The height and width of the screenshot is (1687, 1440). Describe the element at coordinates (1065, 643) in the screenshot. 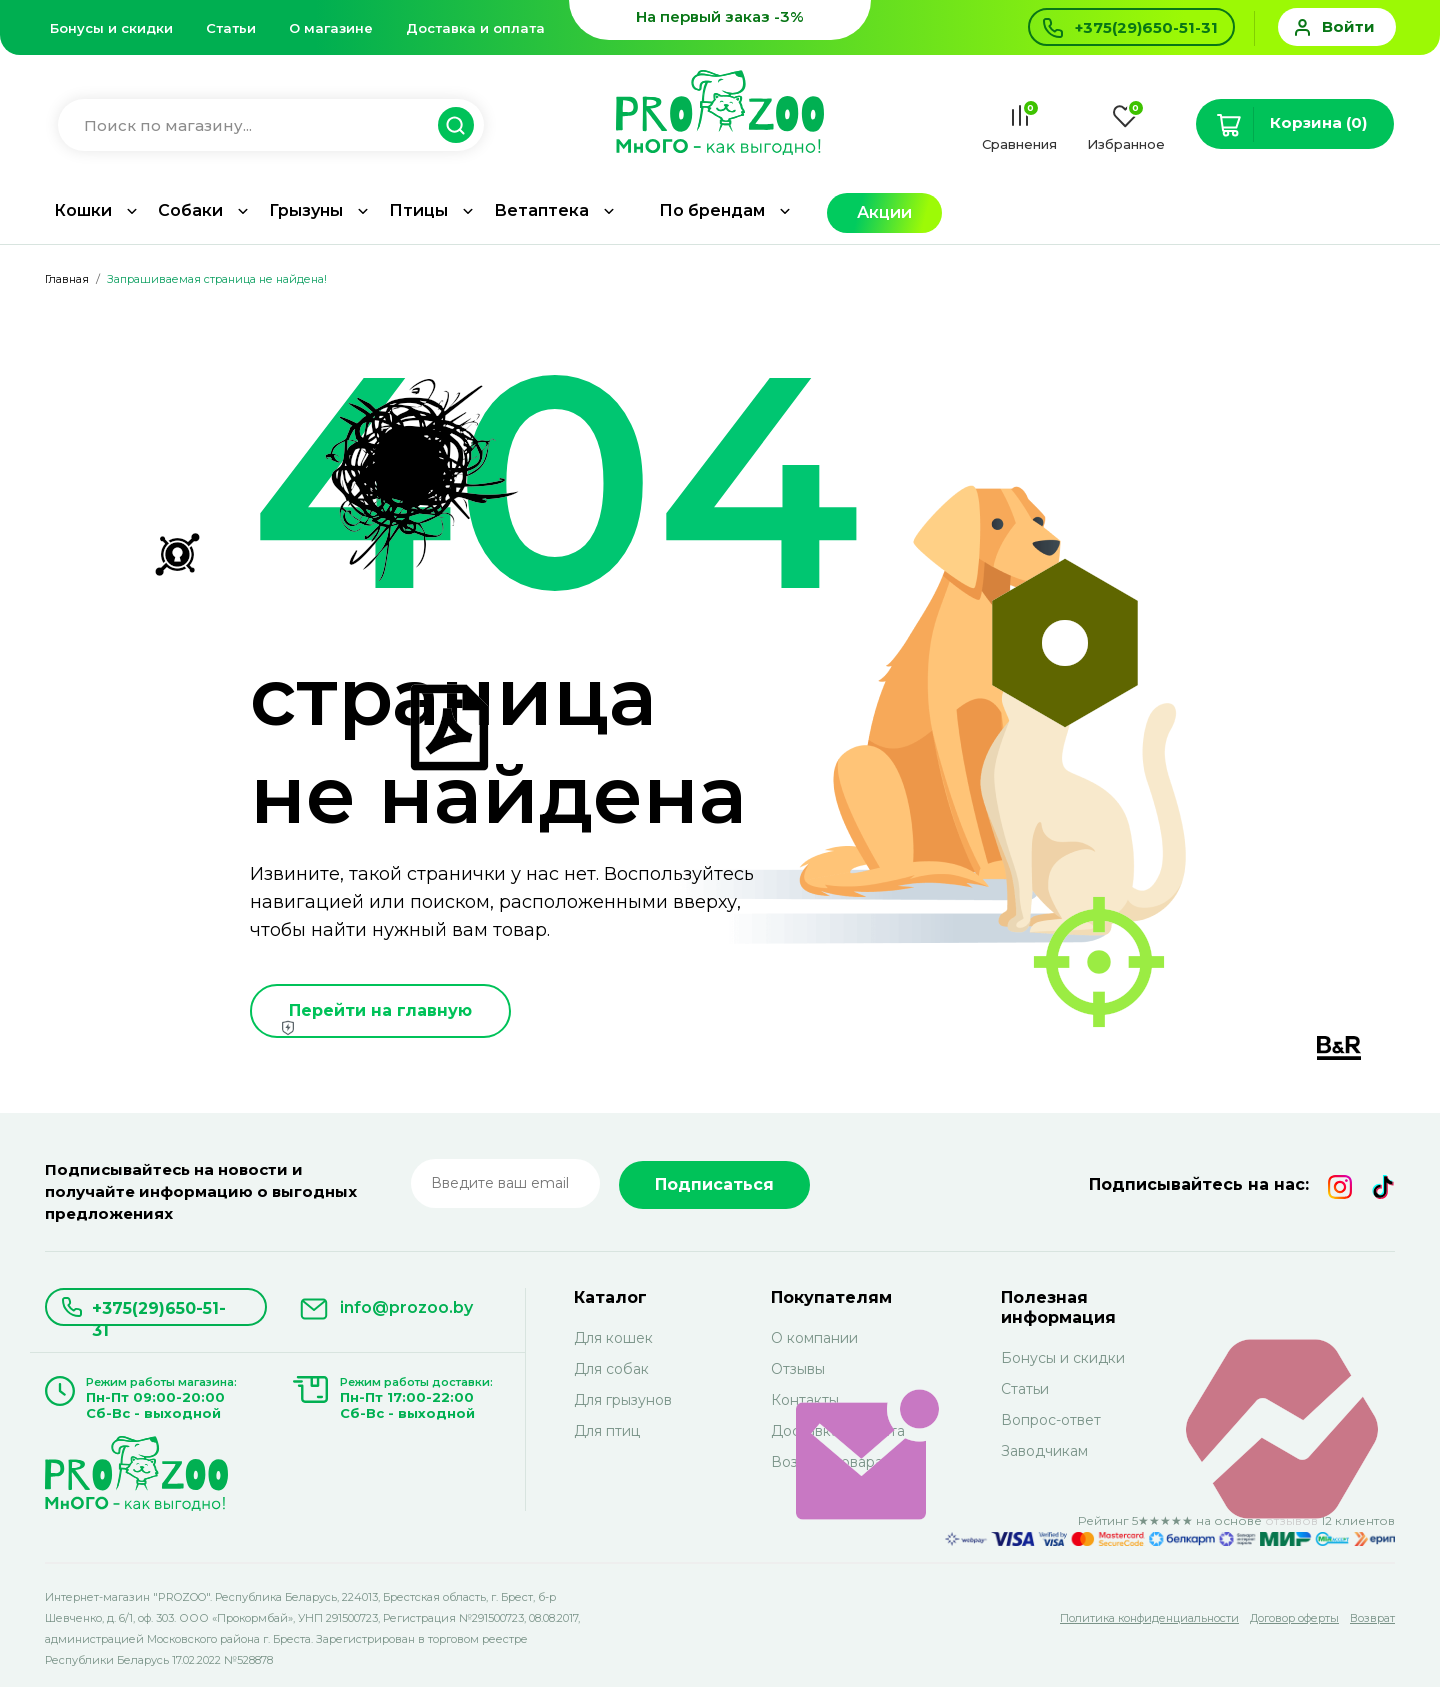

I see `access app or system settings` at that location.